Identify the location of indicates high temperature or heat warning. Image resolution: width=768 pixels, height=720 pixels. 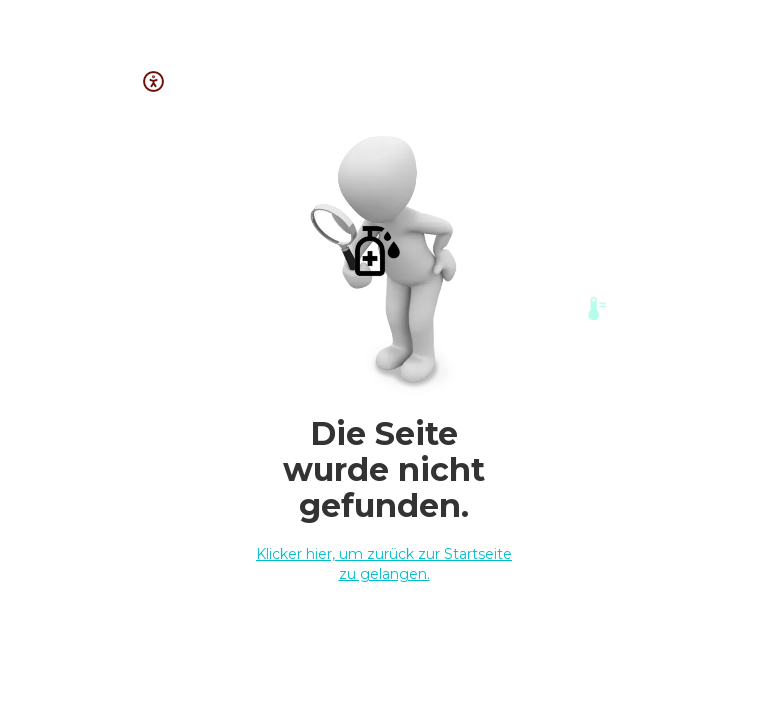
(594, 308).